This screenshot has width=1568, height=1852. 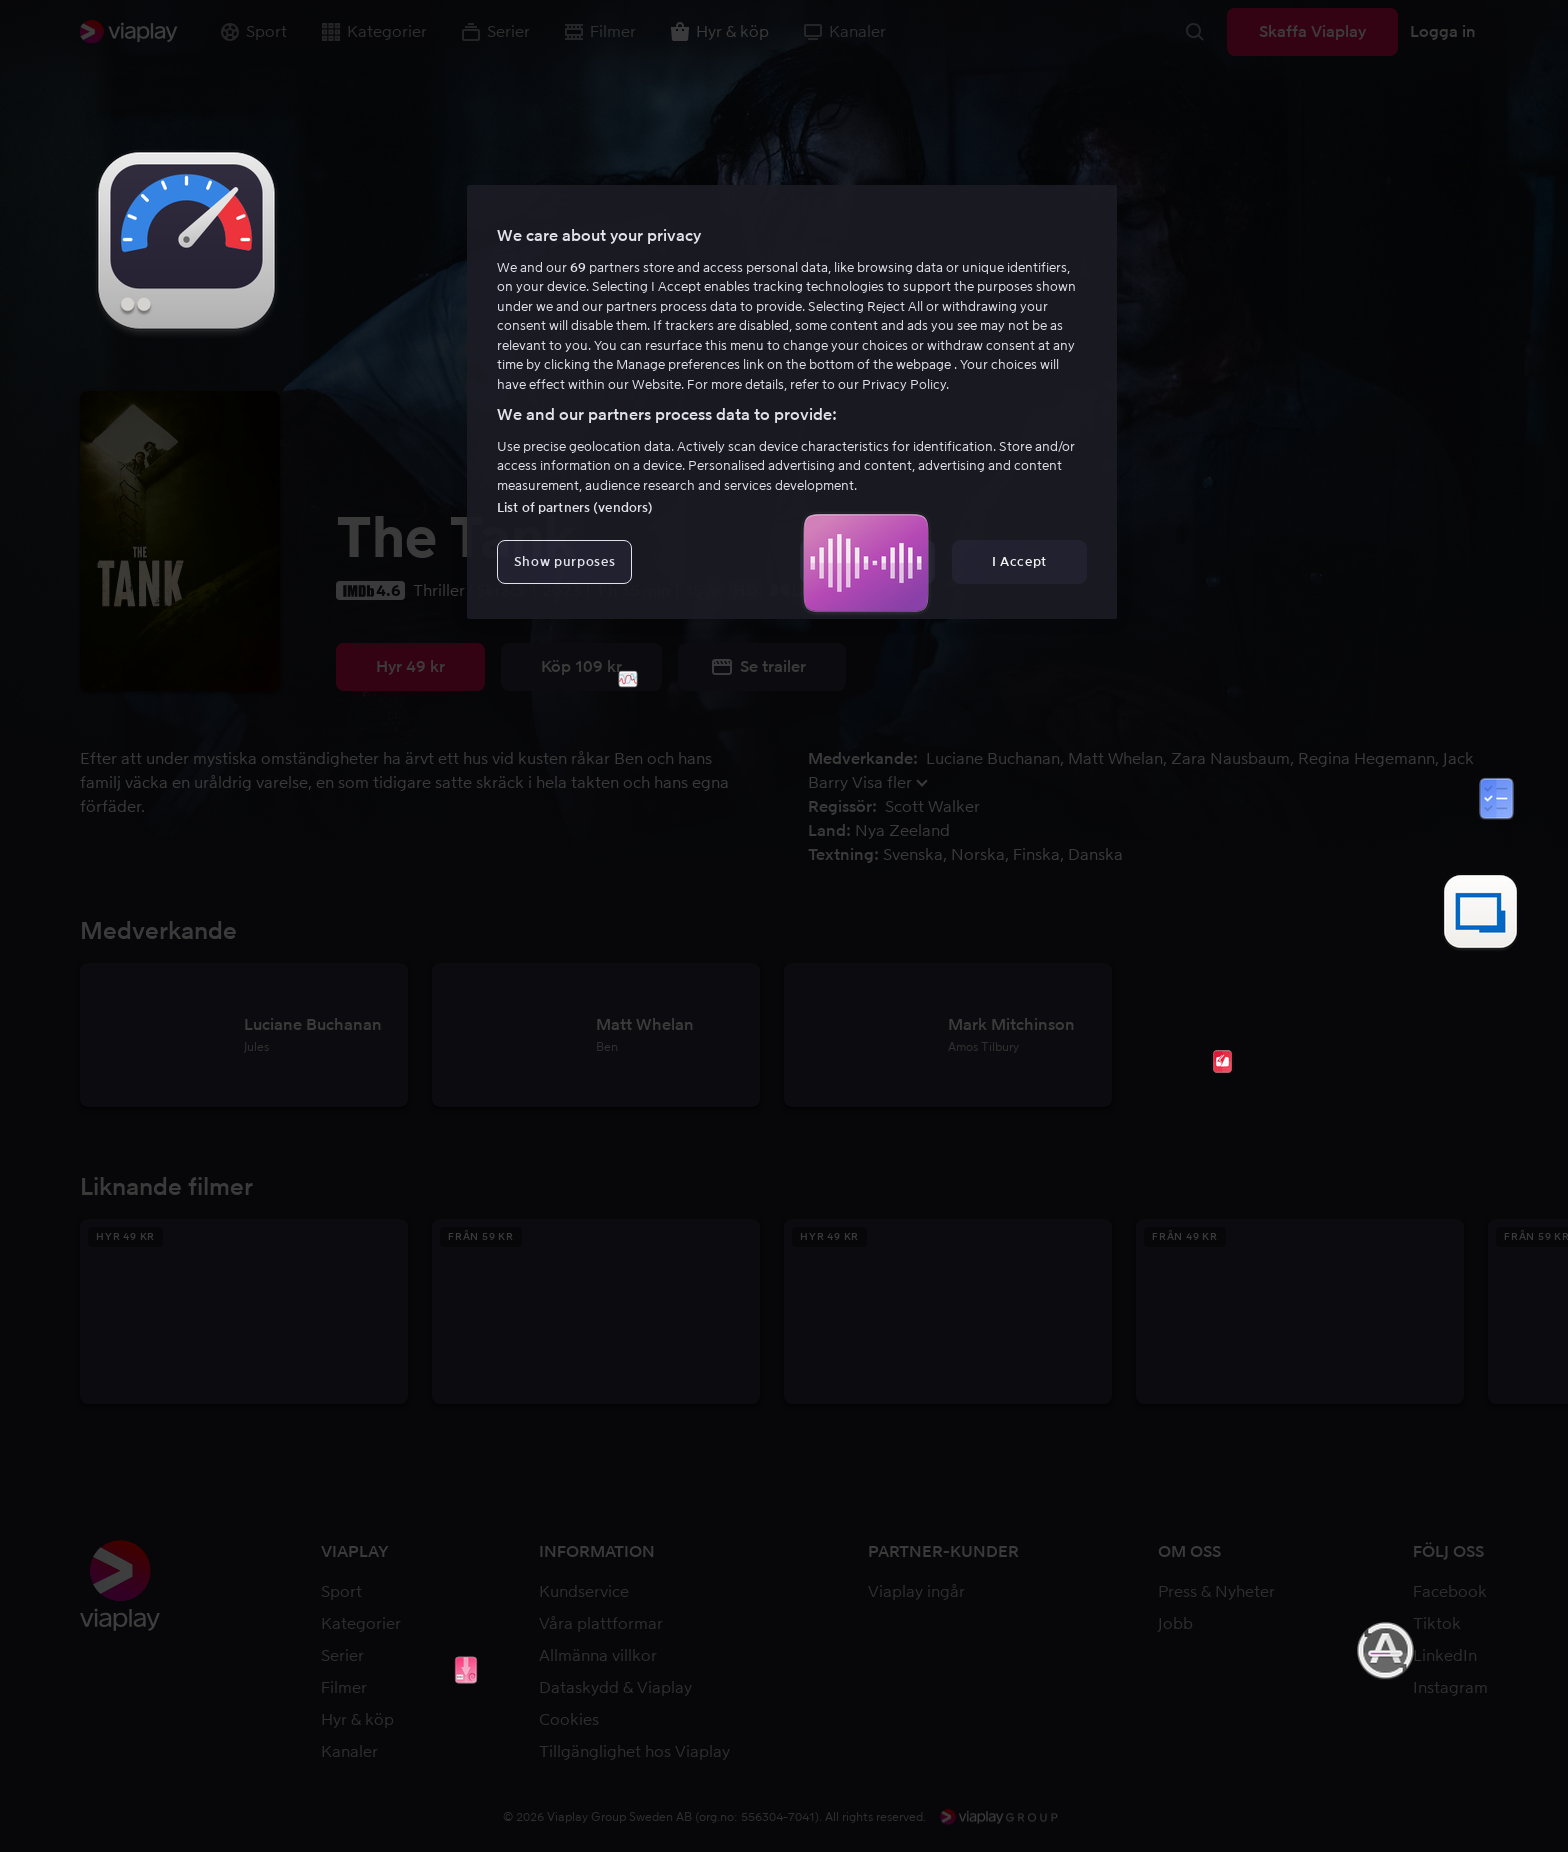 What do you see at coordinates (1222, 1061) in the screenshot?
I see `an EPS image file` at bounding box center [1222, 1061].